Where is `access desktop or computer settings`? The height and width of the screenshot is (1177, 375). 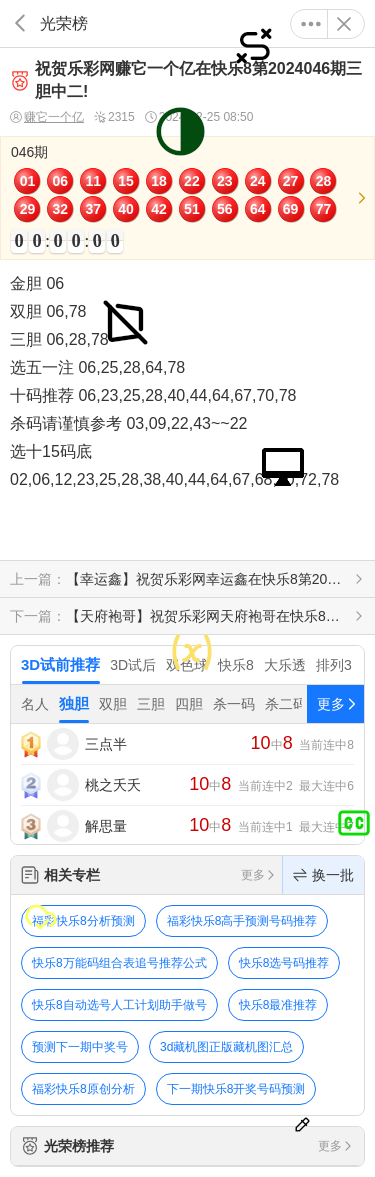 access desktop or computer settings is located at coordinates (283, 467).